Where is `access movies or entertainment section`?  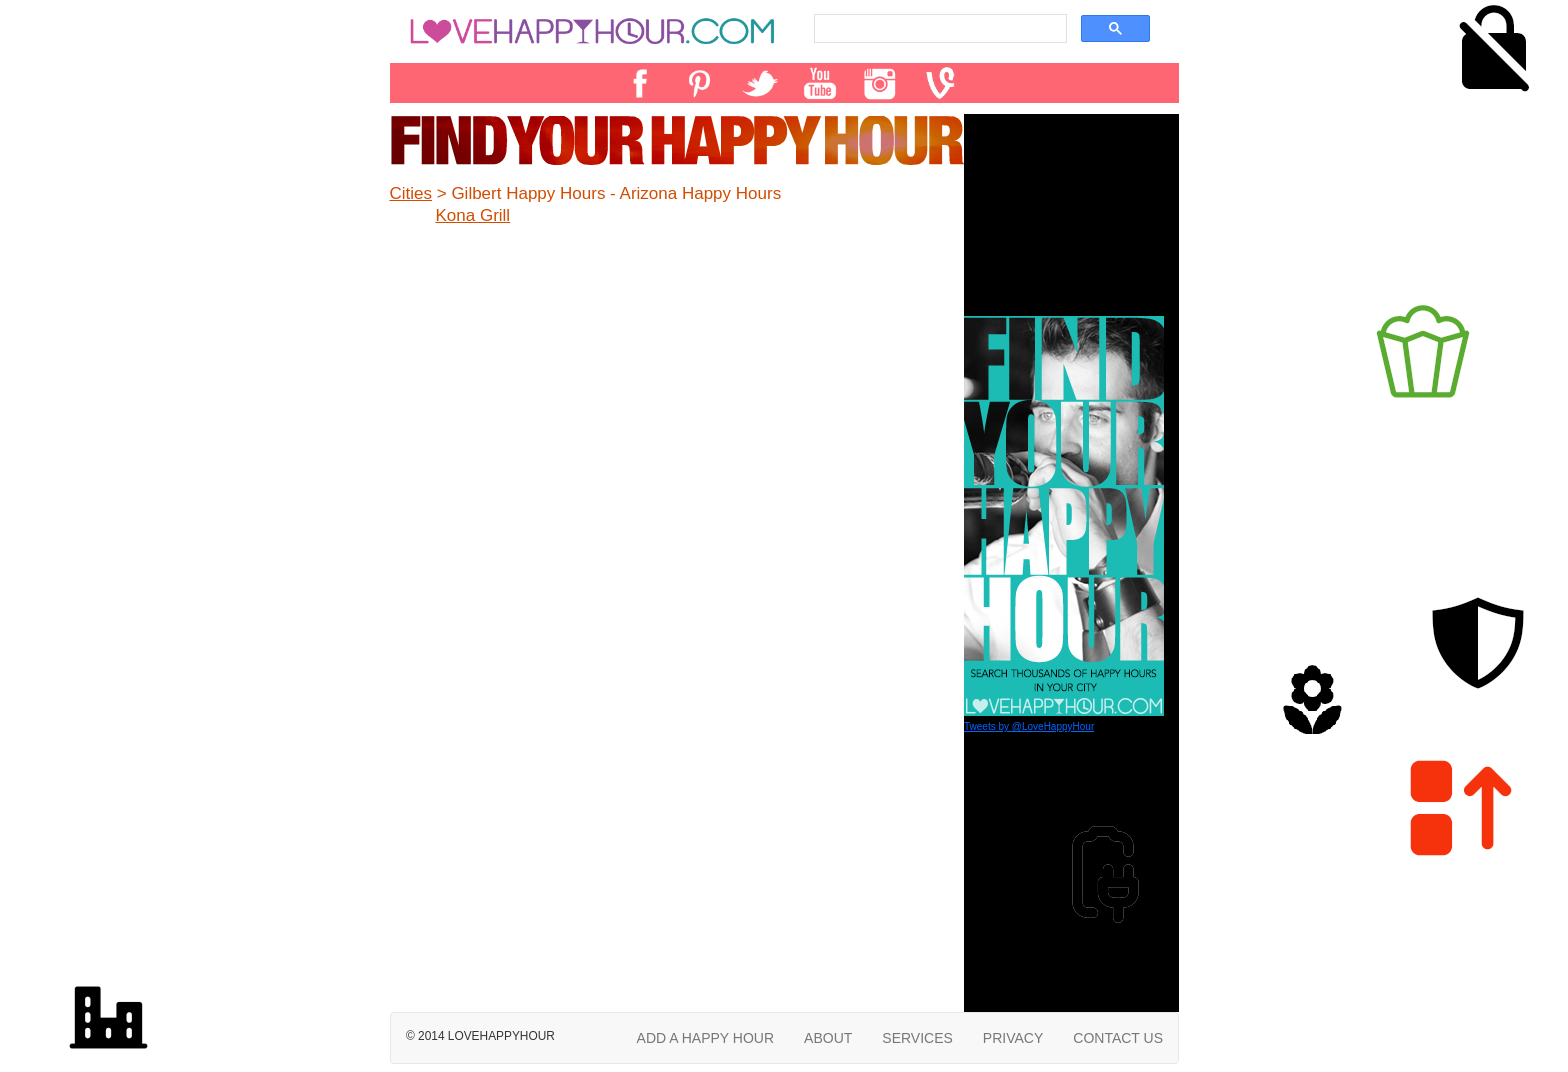
access movies or entertainment section is located at coordinates (1423, 355).